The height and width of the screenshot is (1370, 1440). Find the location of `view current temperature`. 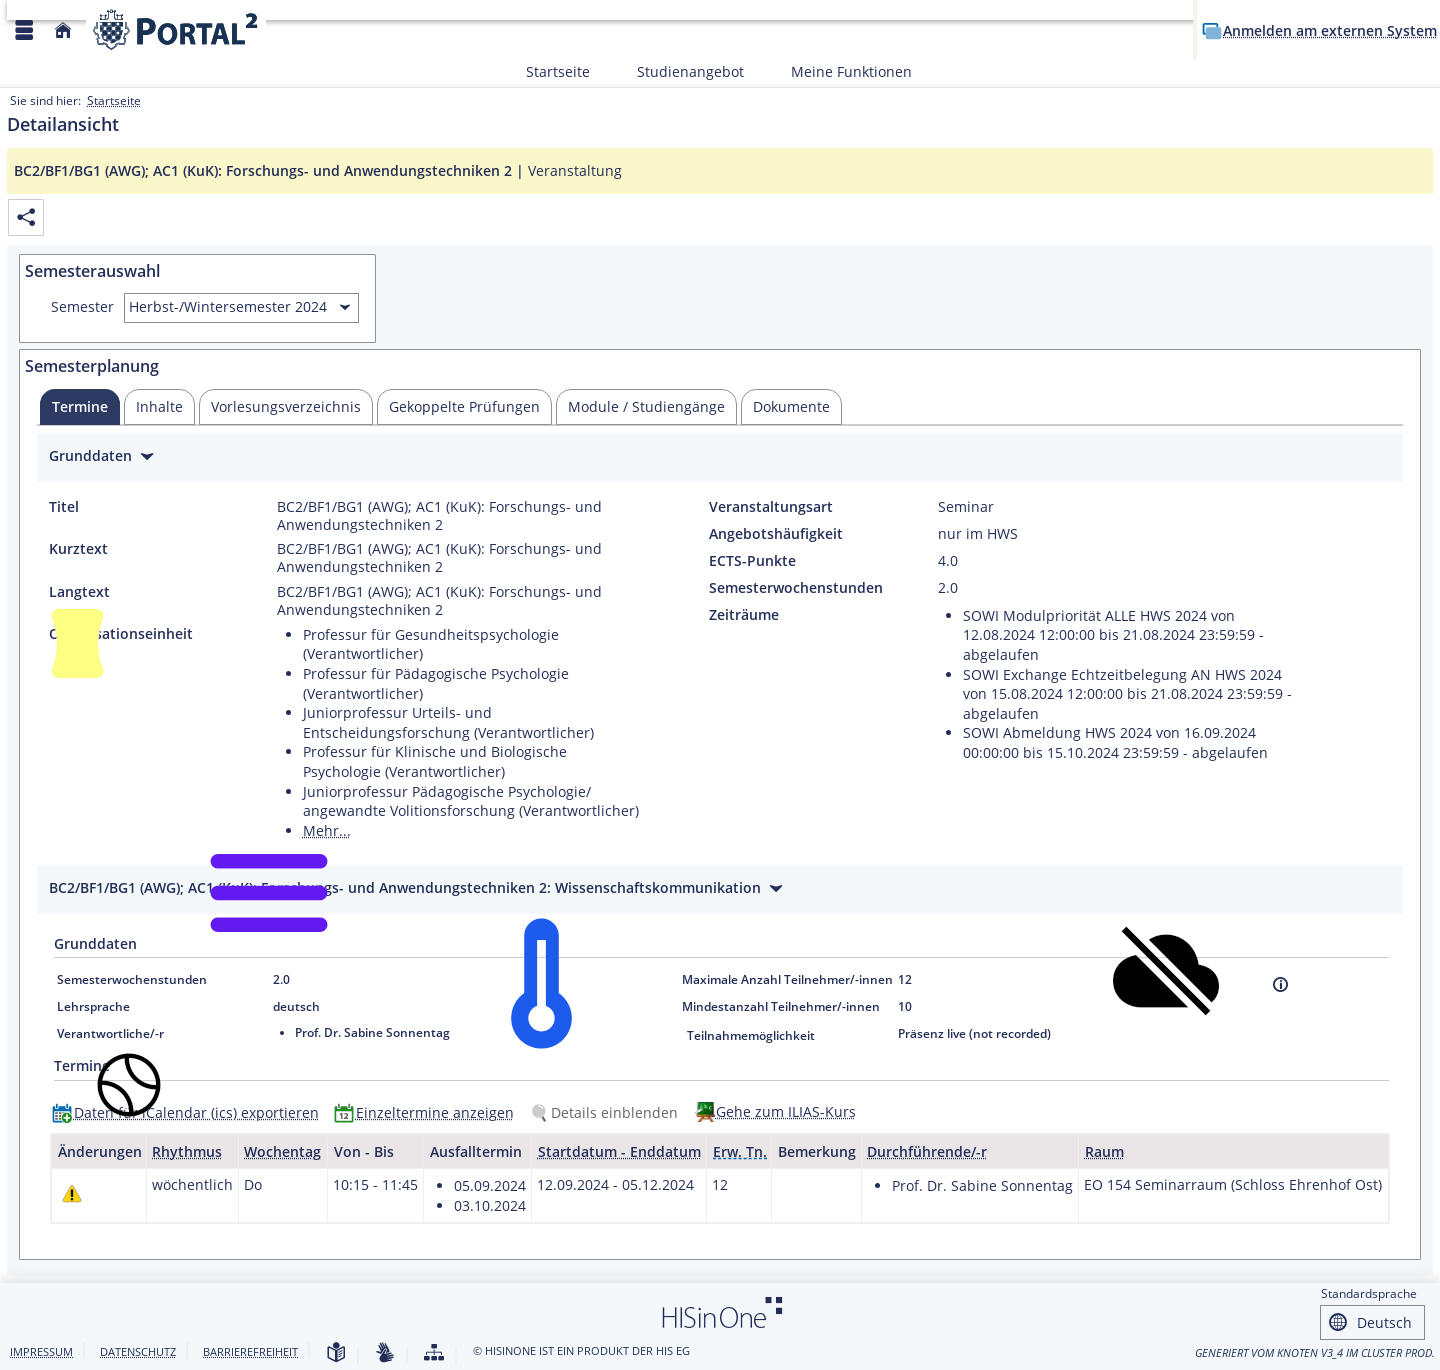

view current temperature is located at coordinates (541, 983).